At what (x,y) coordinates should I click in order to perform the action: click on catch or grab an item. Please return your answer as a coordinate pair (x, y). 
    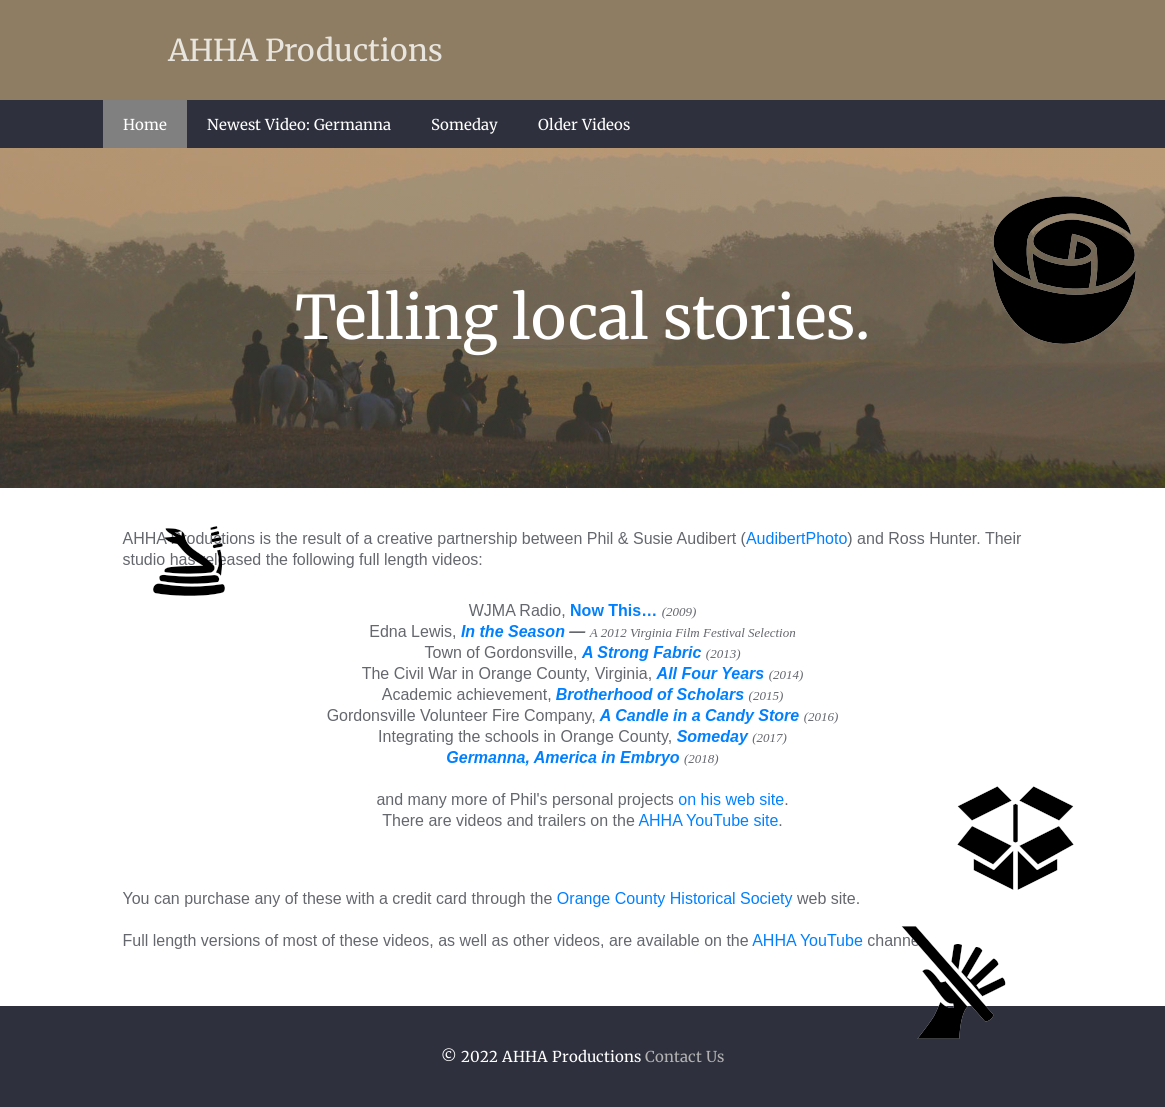
    Looking at the image, I should click on (953, 982).